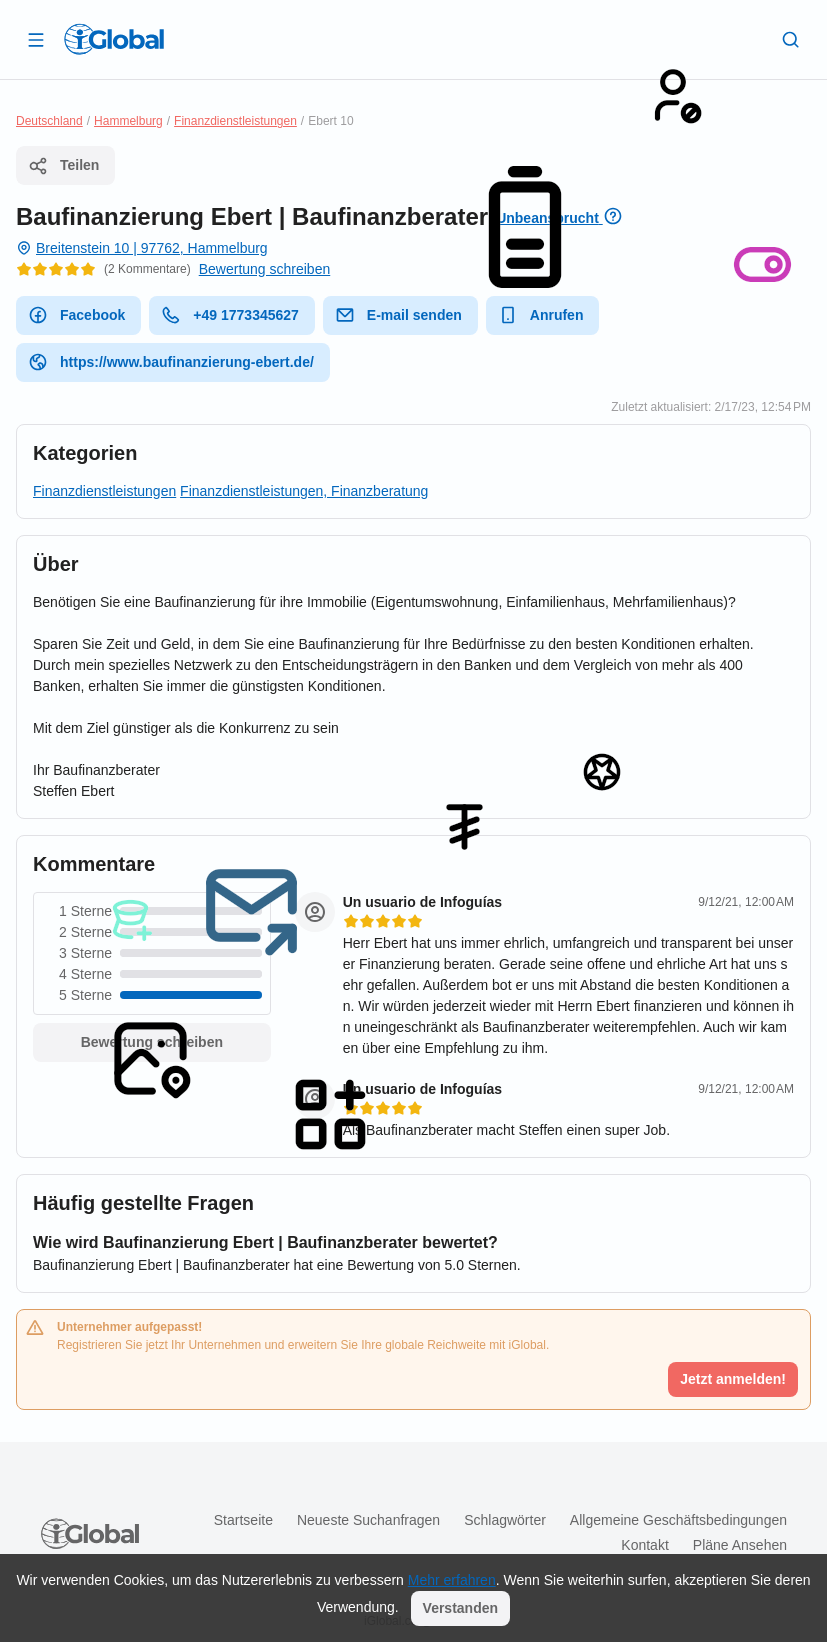 The image size is (827, 1642). Describe the element at coordinates (130, 919) in the screenshot. I see `add a new diabolo or juggling item` at that location.